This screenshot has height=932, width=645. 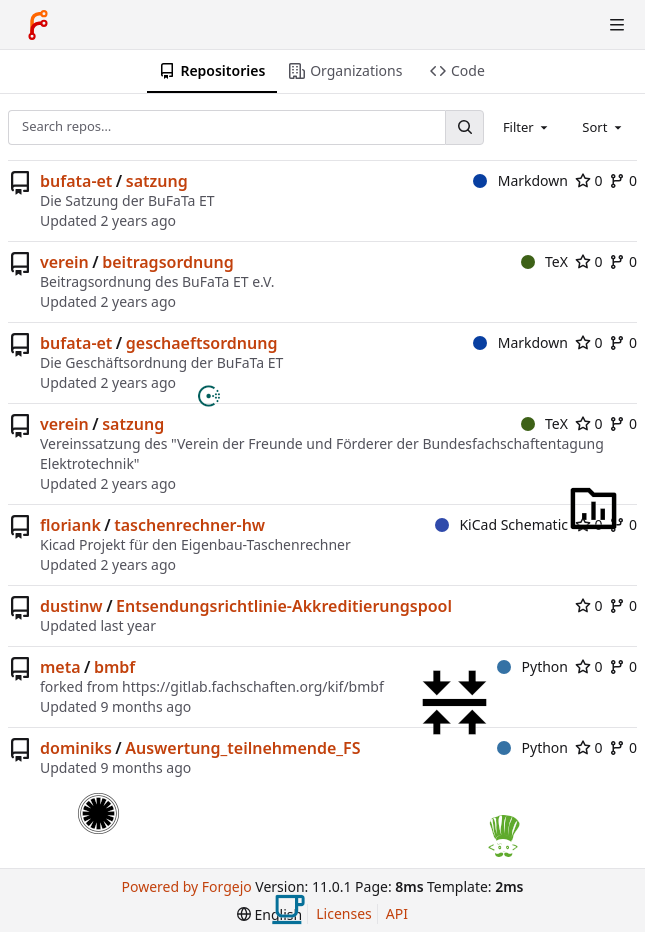 I want to click on visit codechef competitive programming platform, so click(x=504, y=836).